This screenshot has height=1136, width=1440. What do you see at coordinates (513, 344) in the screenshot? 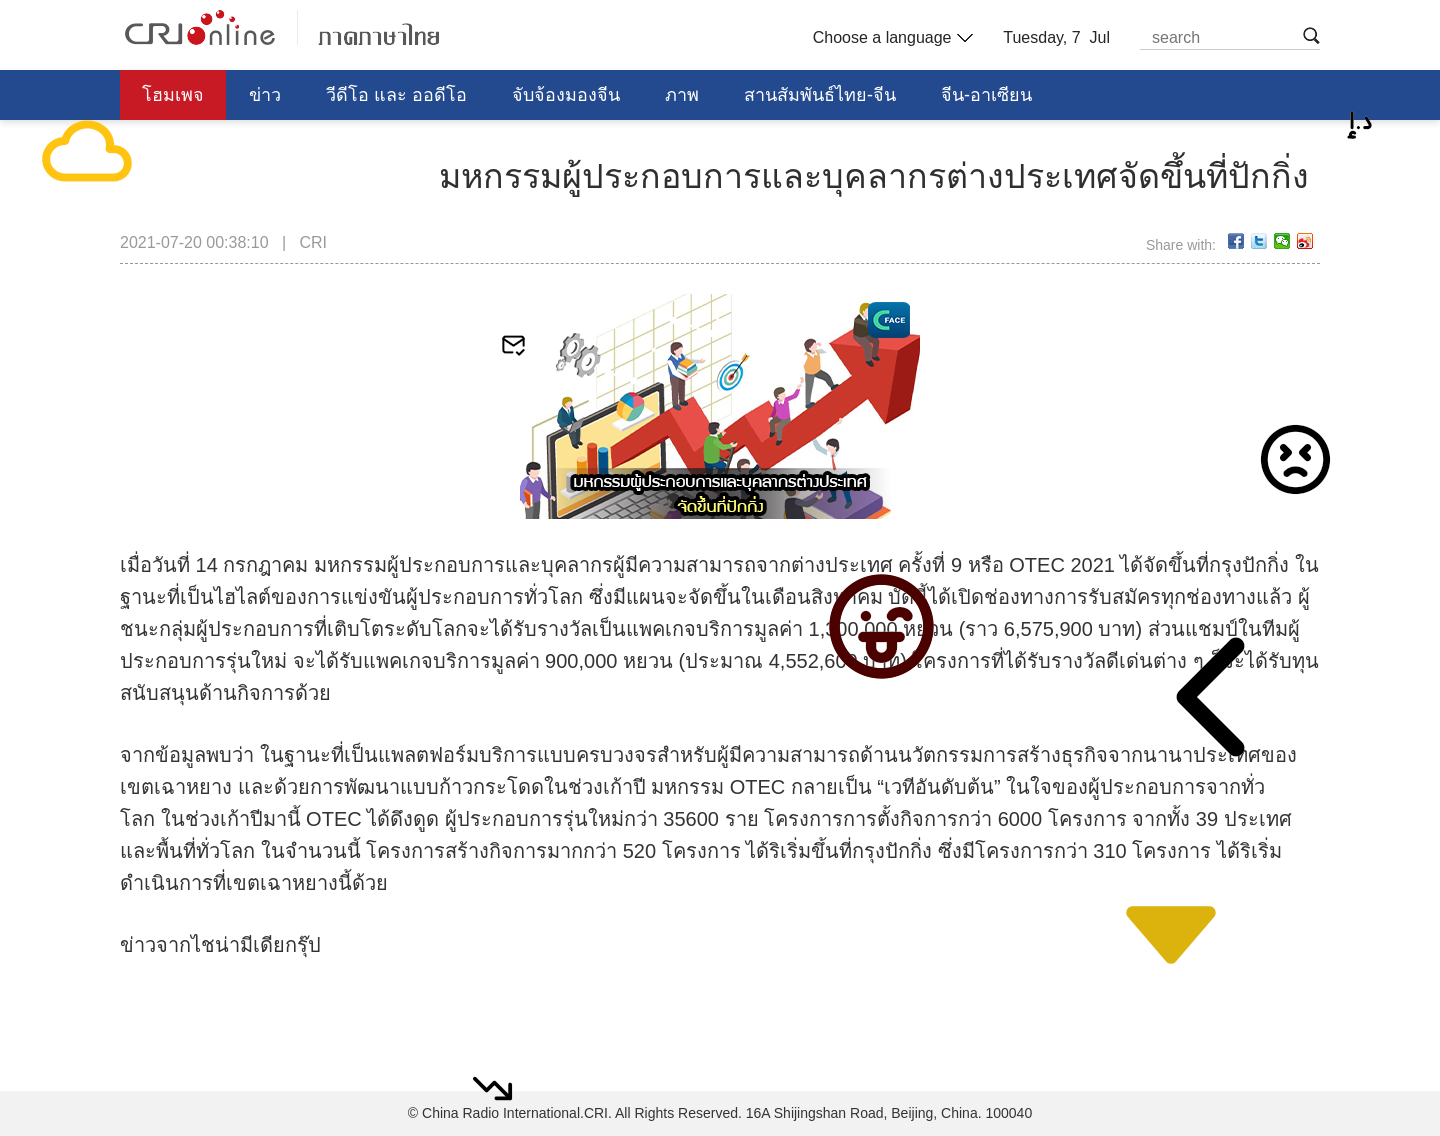
I see `email sent successfully` at bounding box center [513, 344].